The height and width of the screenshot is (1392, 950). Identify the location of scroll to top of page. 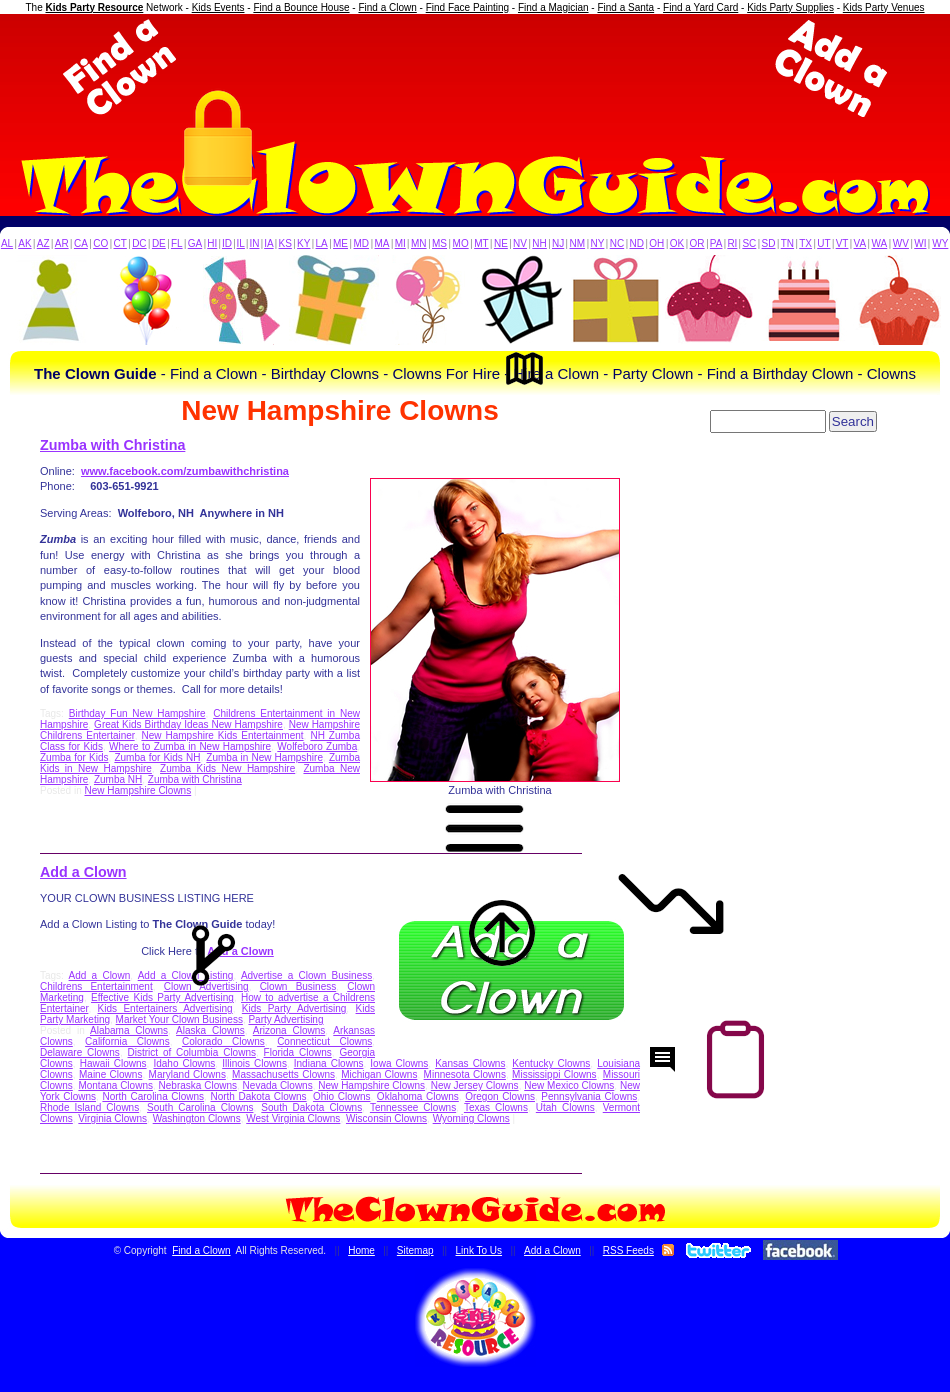
(502, 933).